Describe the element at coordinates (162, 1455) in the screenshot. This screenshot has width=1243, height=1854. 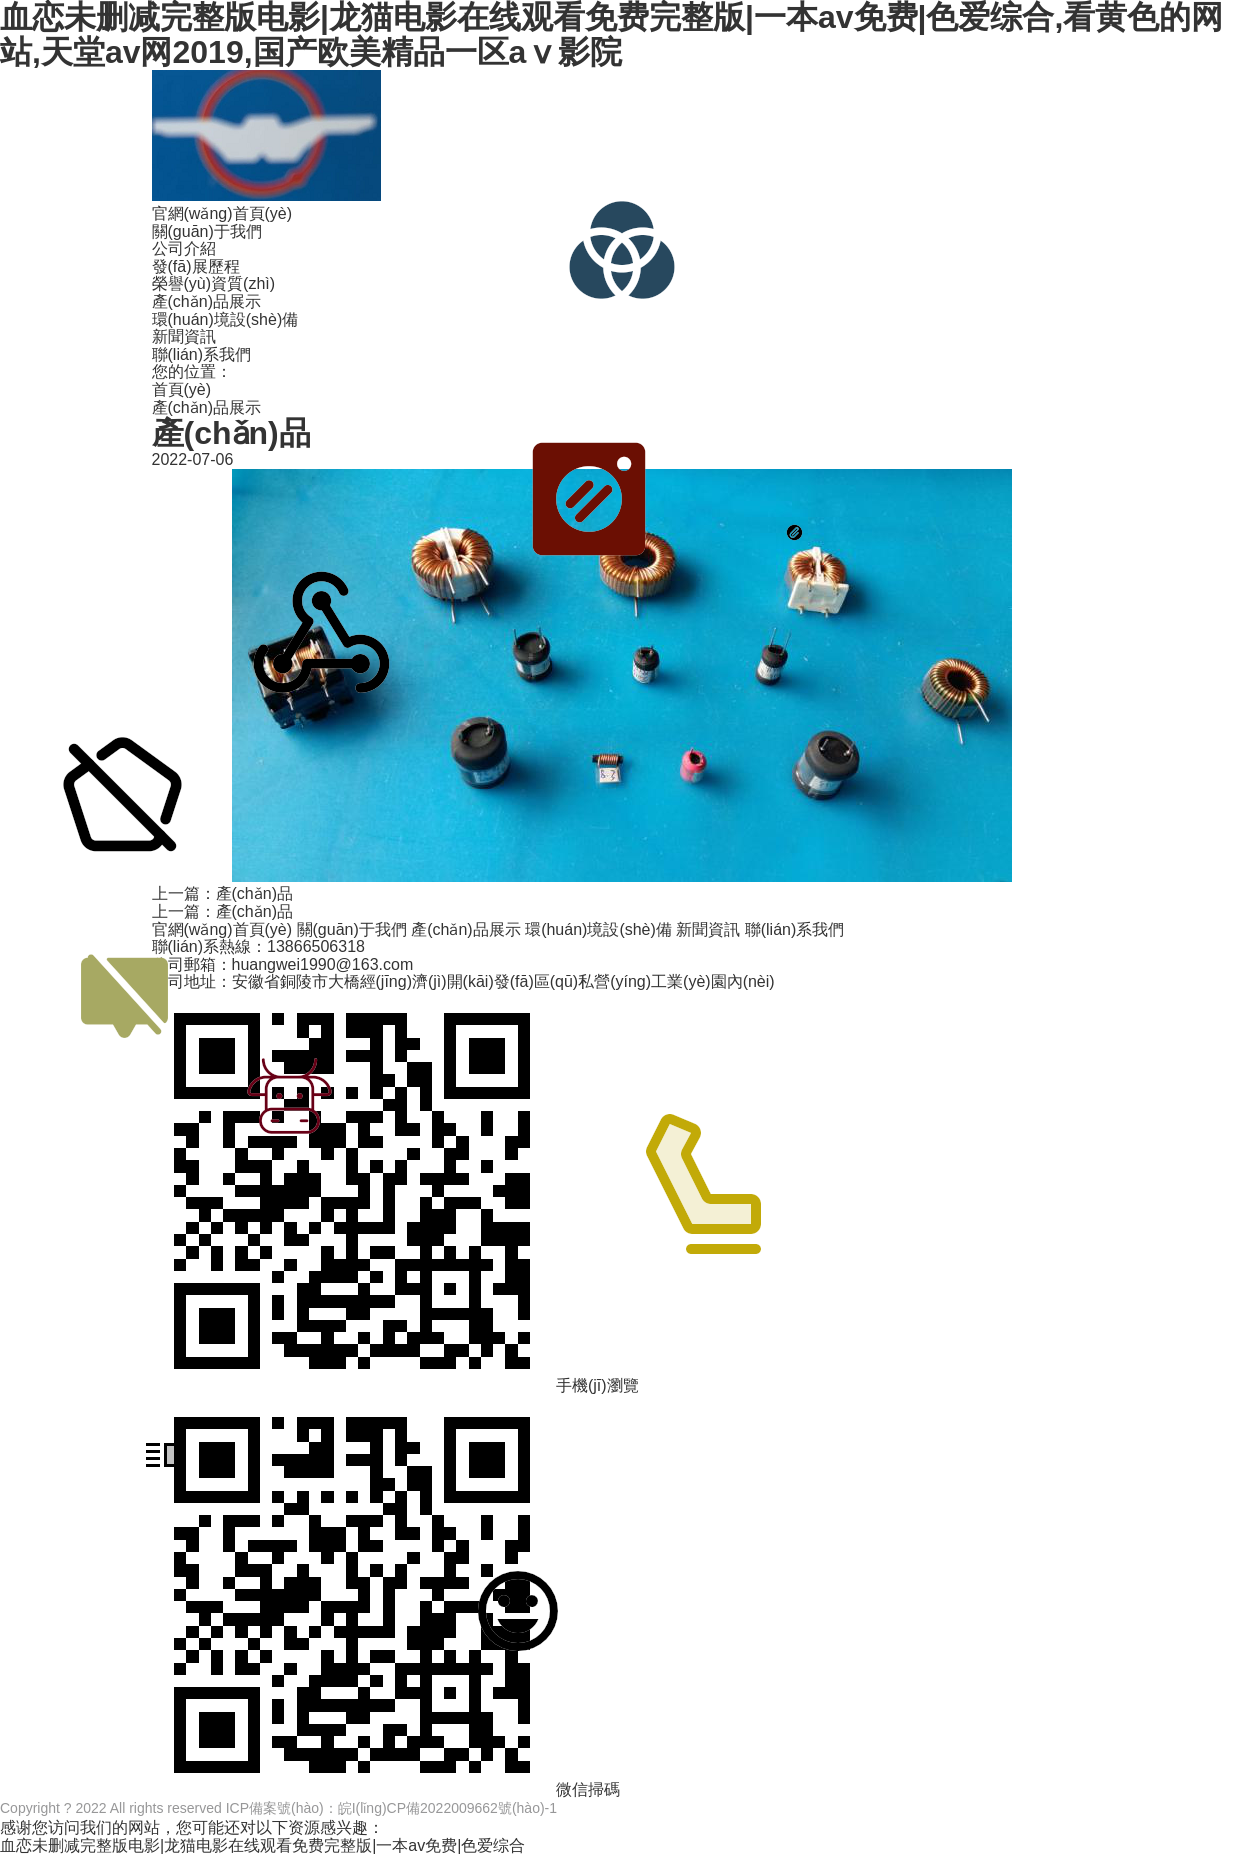
I see `split view into vertical panels` at that location.